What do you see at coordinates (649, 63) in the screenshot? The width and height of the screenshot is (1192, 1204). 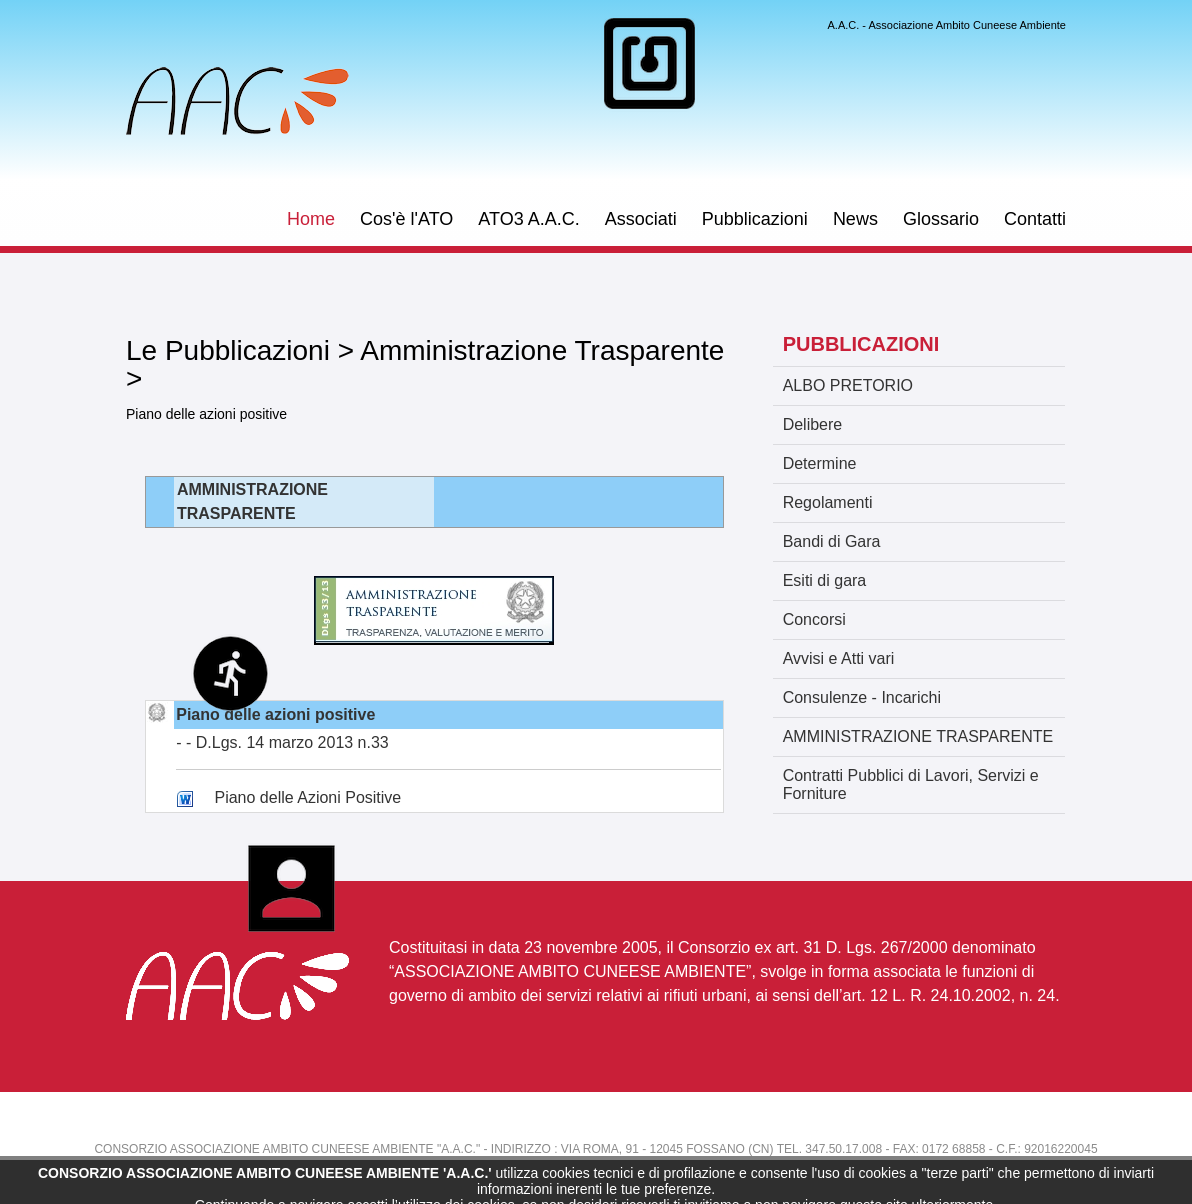 I see `tap to enable nfc connectivity` at bounding box center [649, 63].